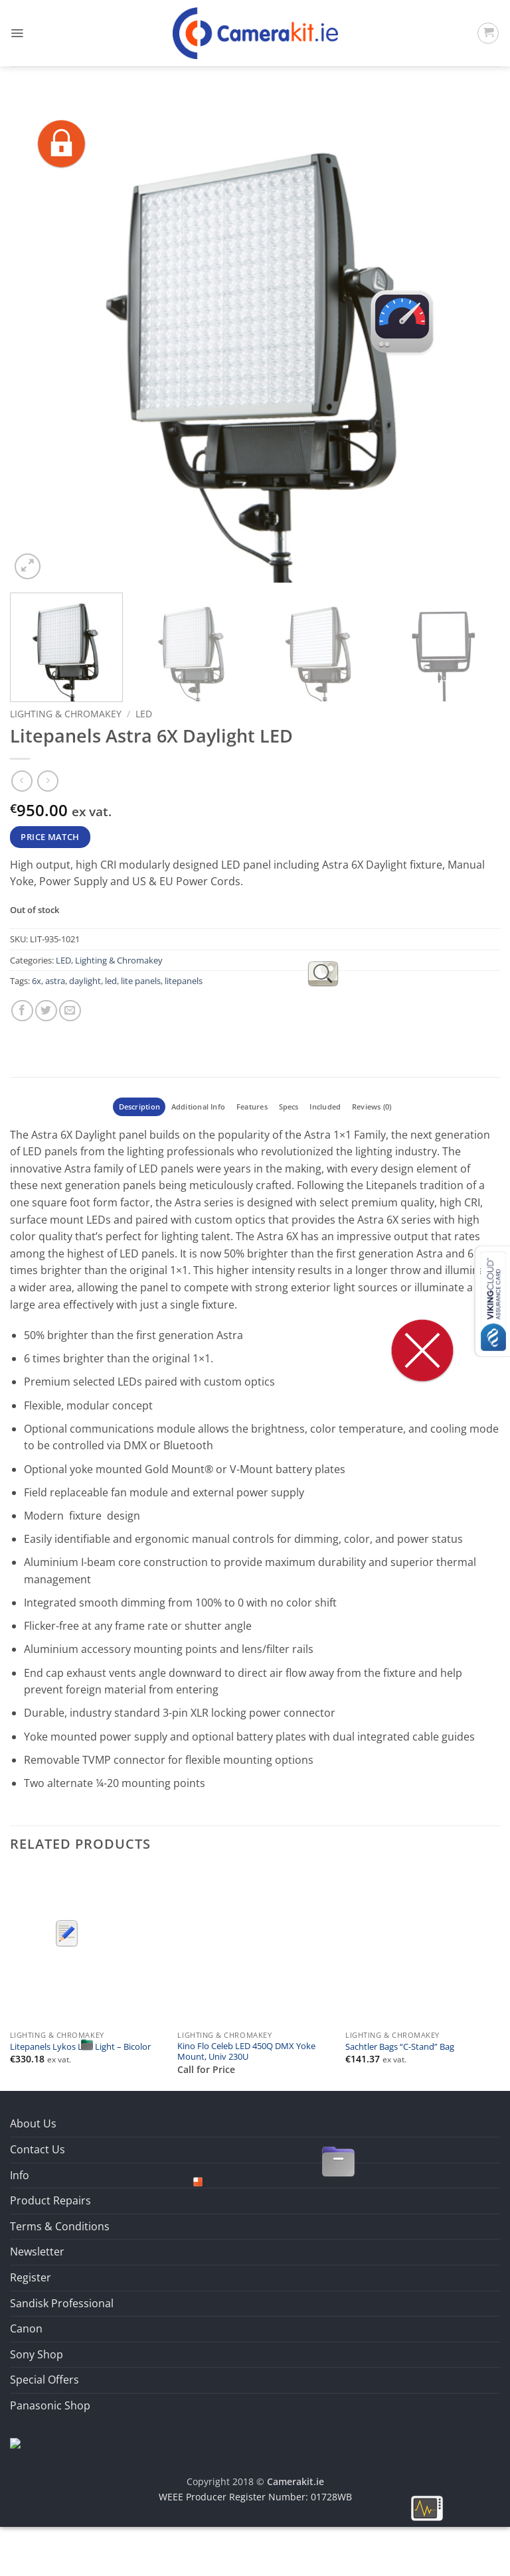  What do you see at coordinates (87, 2044) in the screenshot?
I see `open folder containing files` at bounding box center [87, 2044].